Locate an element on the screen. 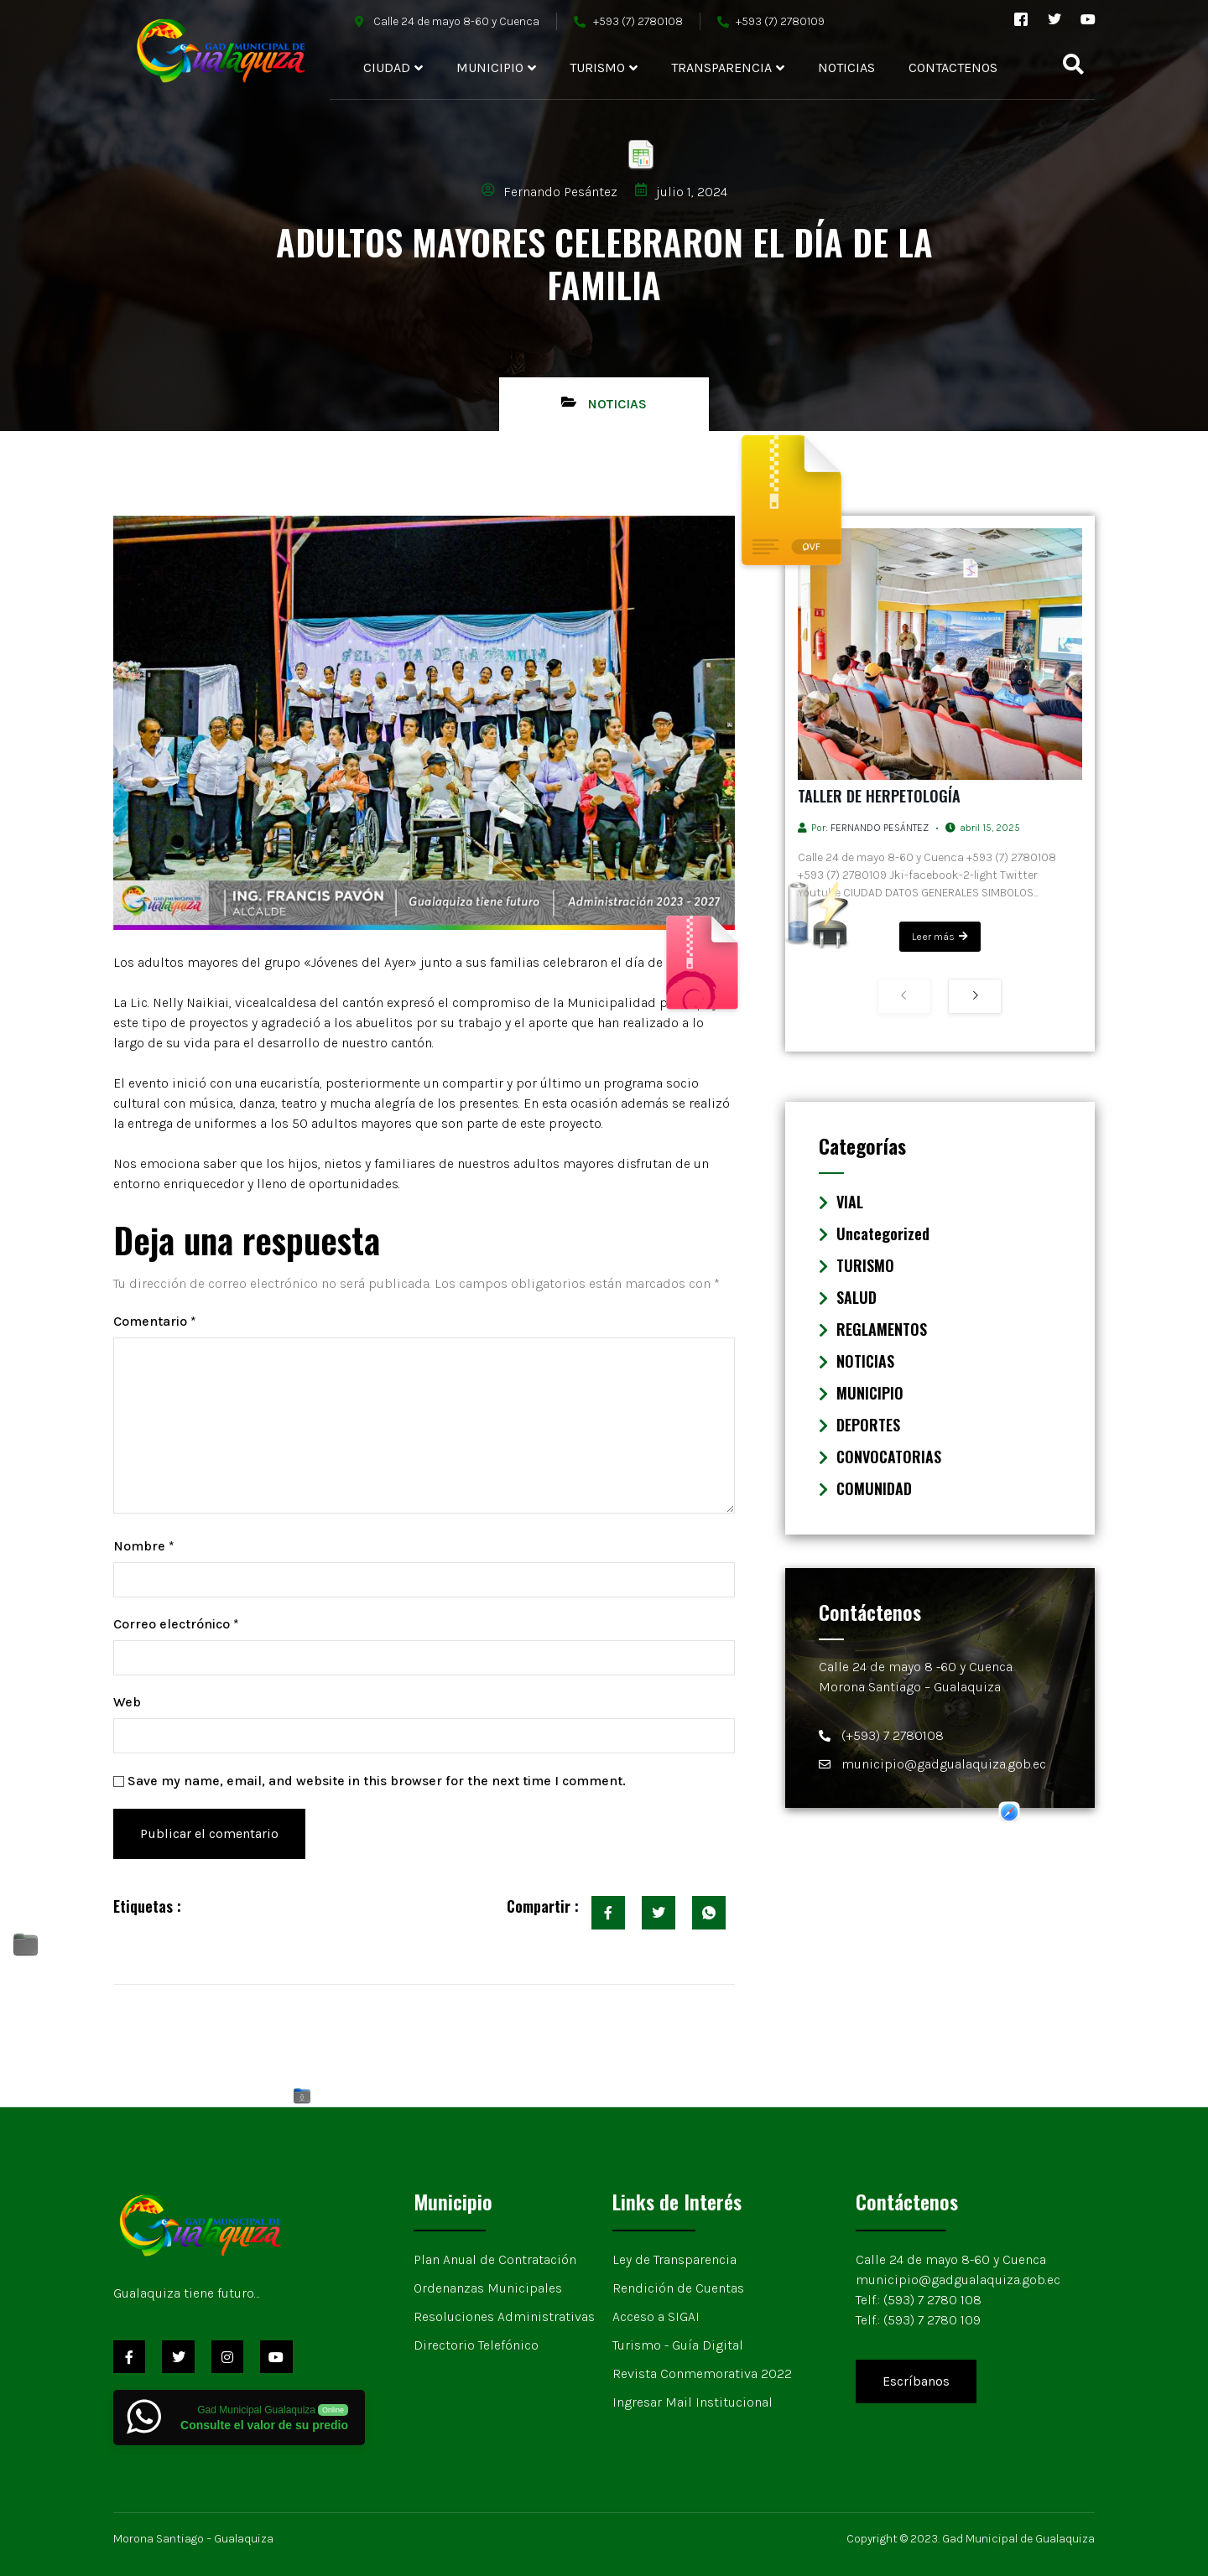  open Safari web browser is located at coordinates (1009, 1812).